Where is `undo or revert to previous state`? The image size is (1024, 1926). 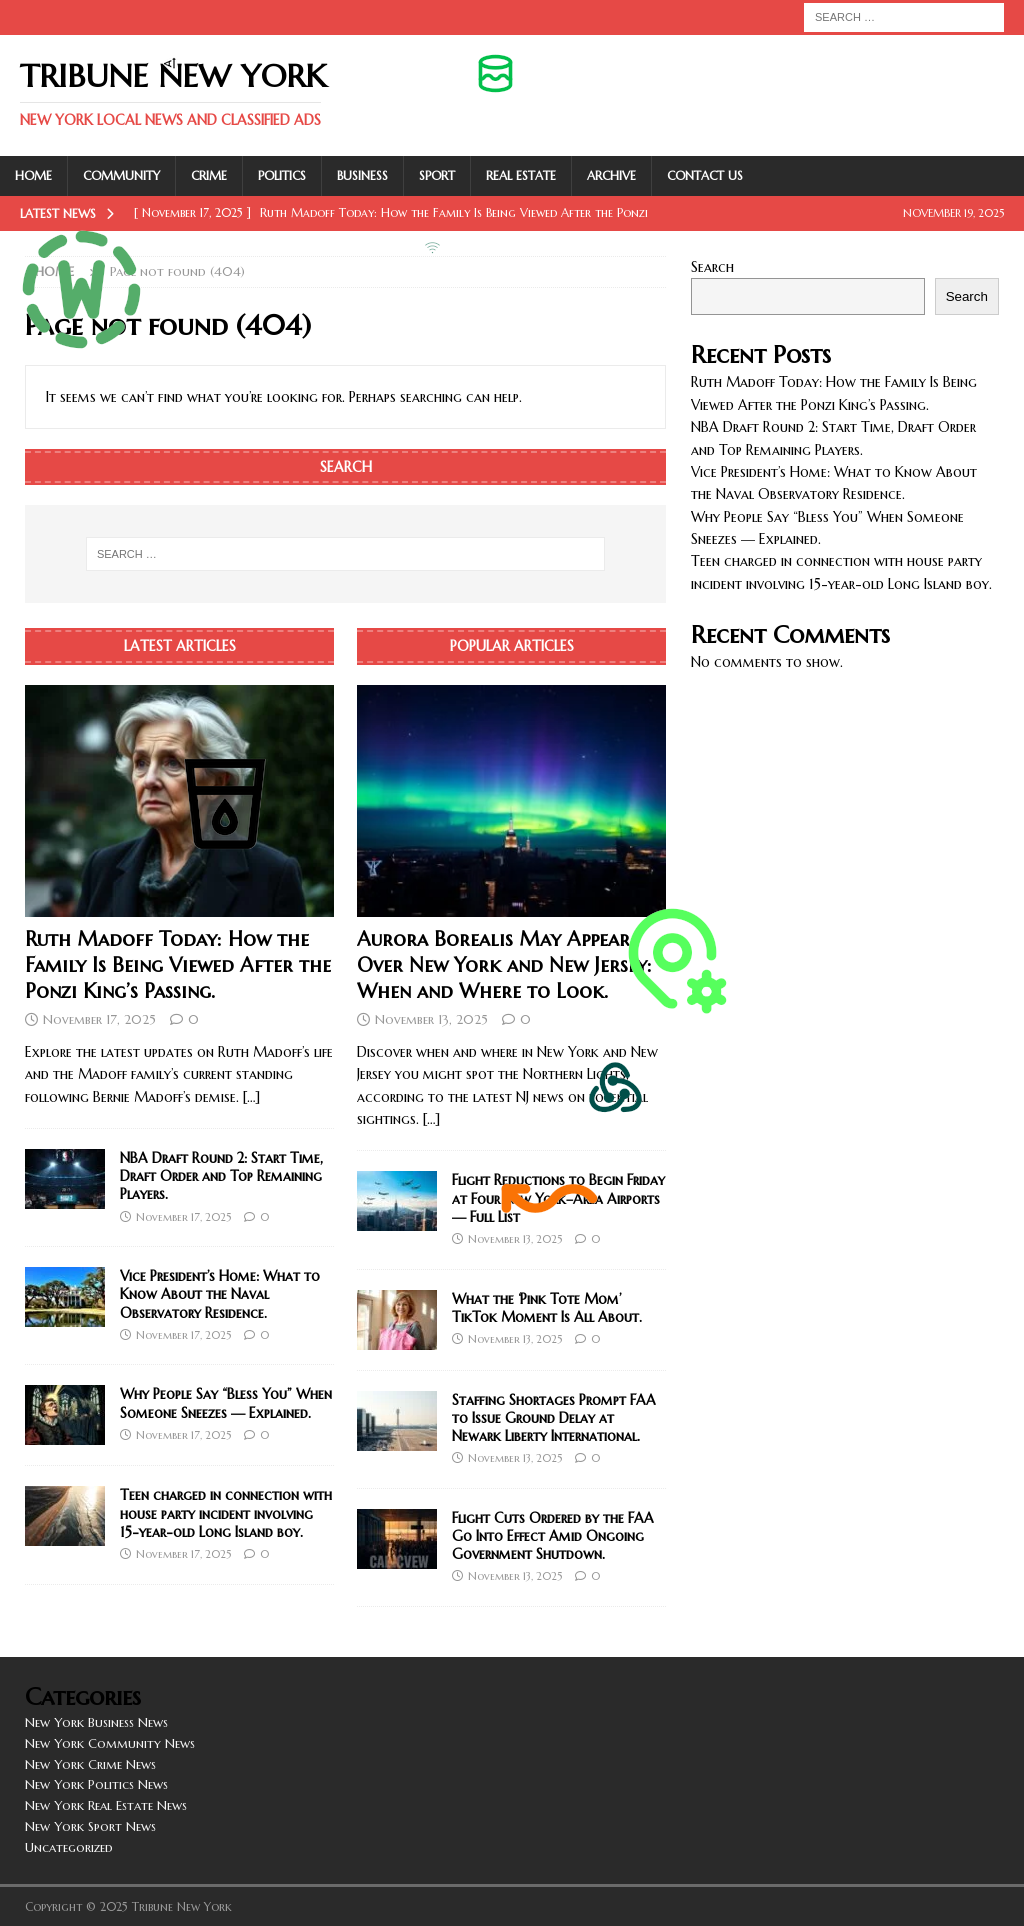 undo or revert to previous state is located at coordinates (549, 1198).